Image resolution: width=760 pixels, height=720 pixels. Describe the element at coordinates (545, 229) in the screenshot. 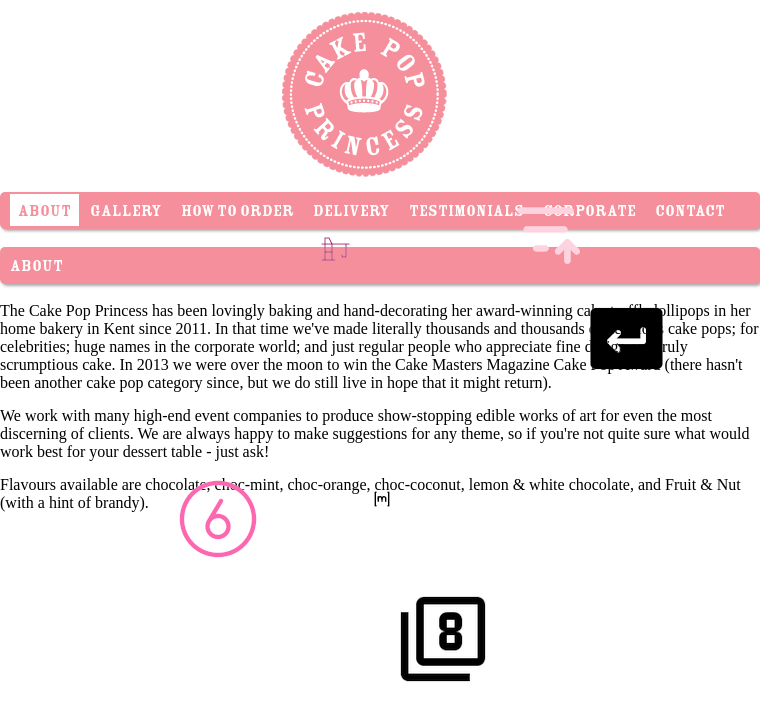

I see `sort items in ascending order` at that location.